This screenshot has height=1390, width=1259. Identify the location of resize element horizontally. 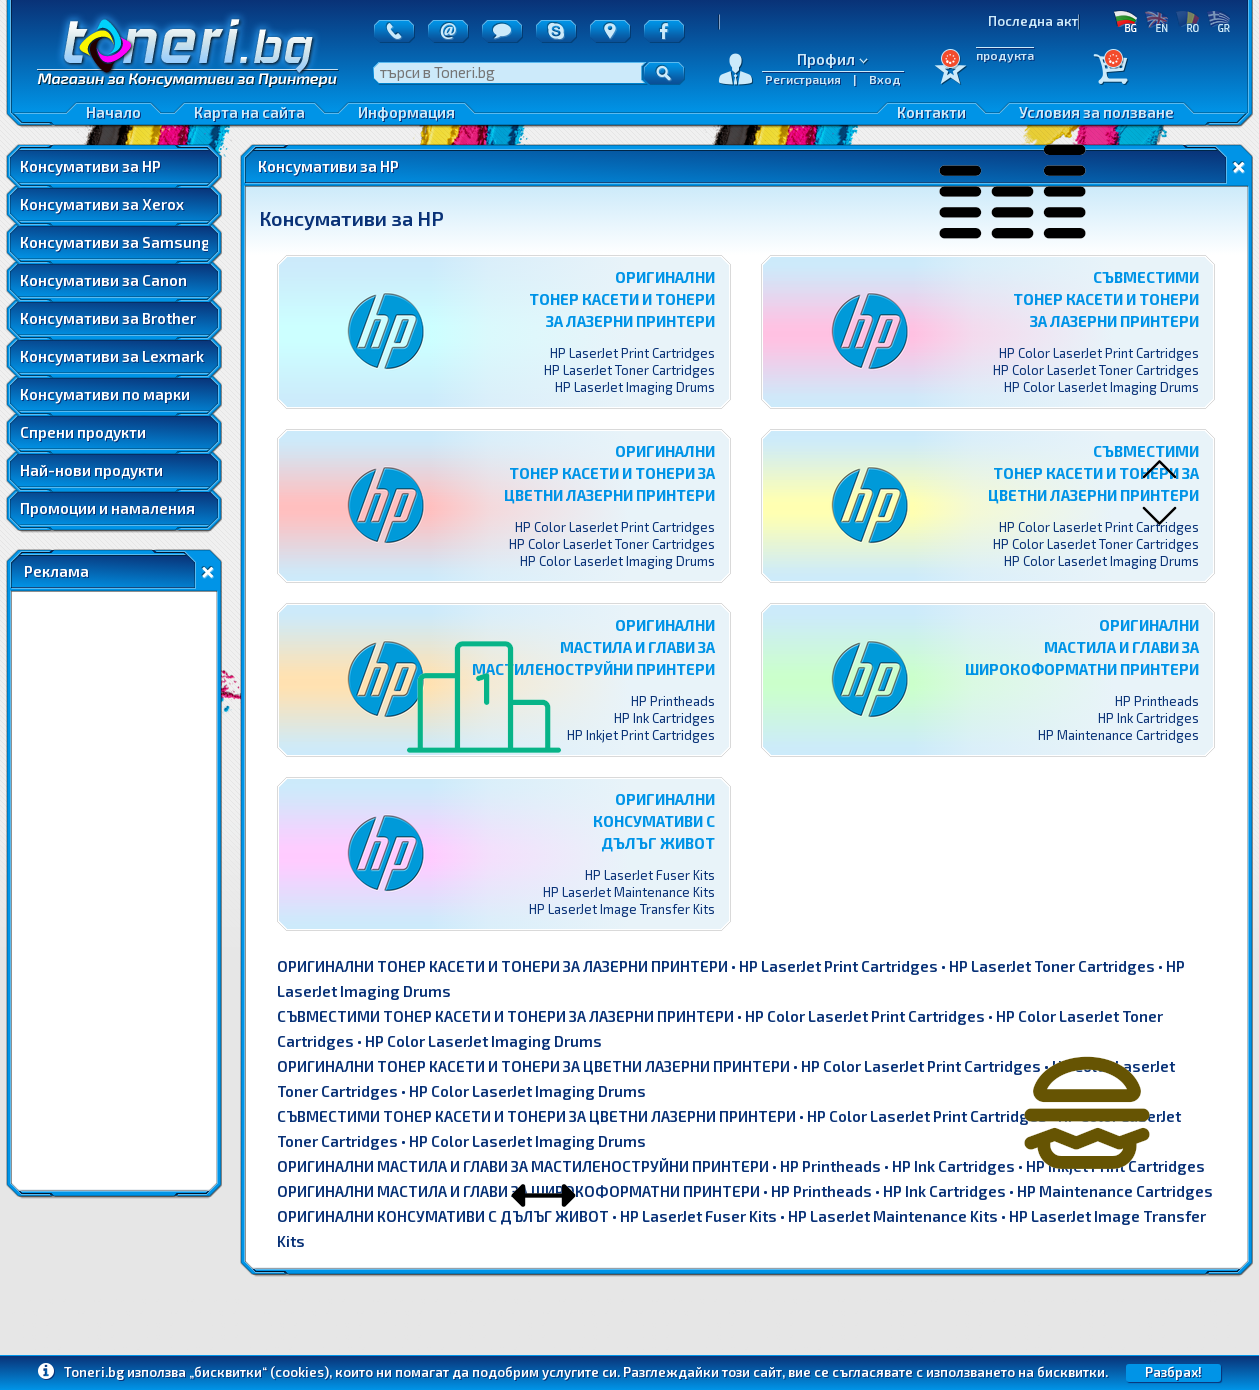
(543, 1195).